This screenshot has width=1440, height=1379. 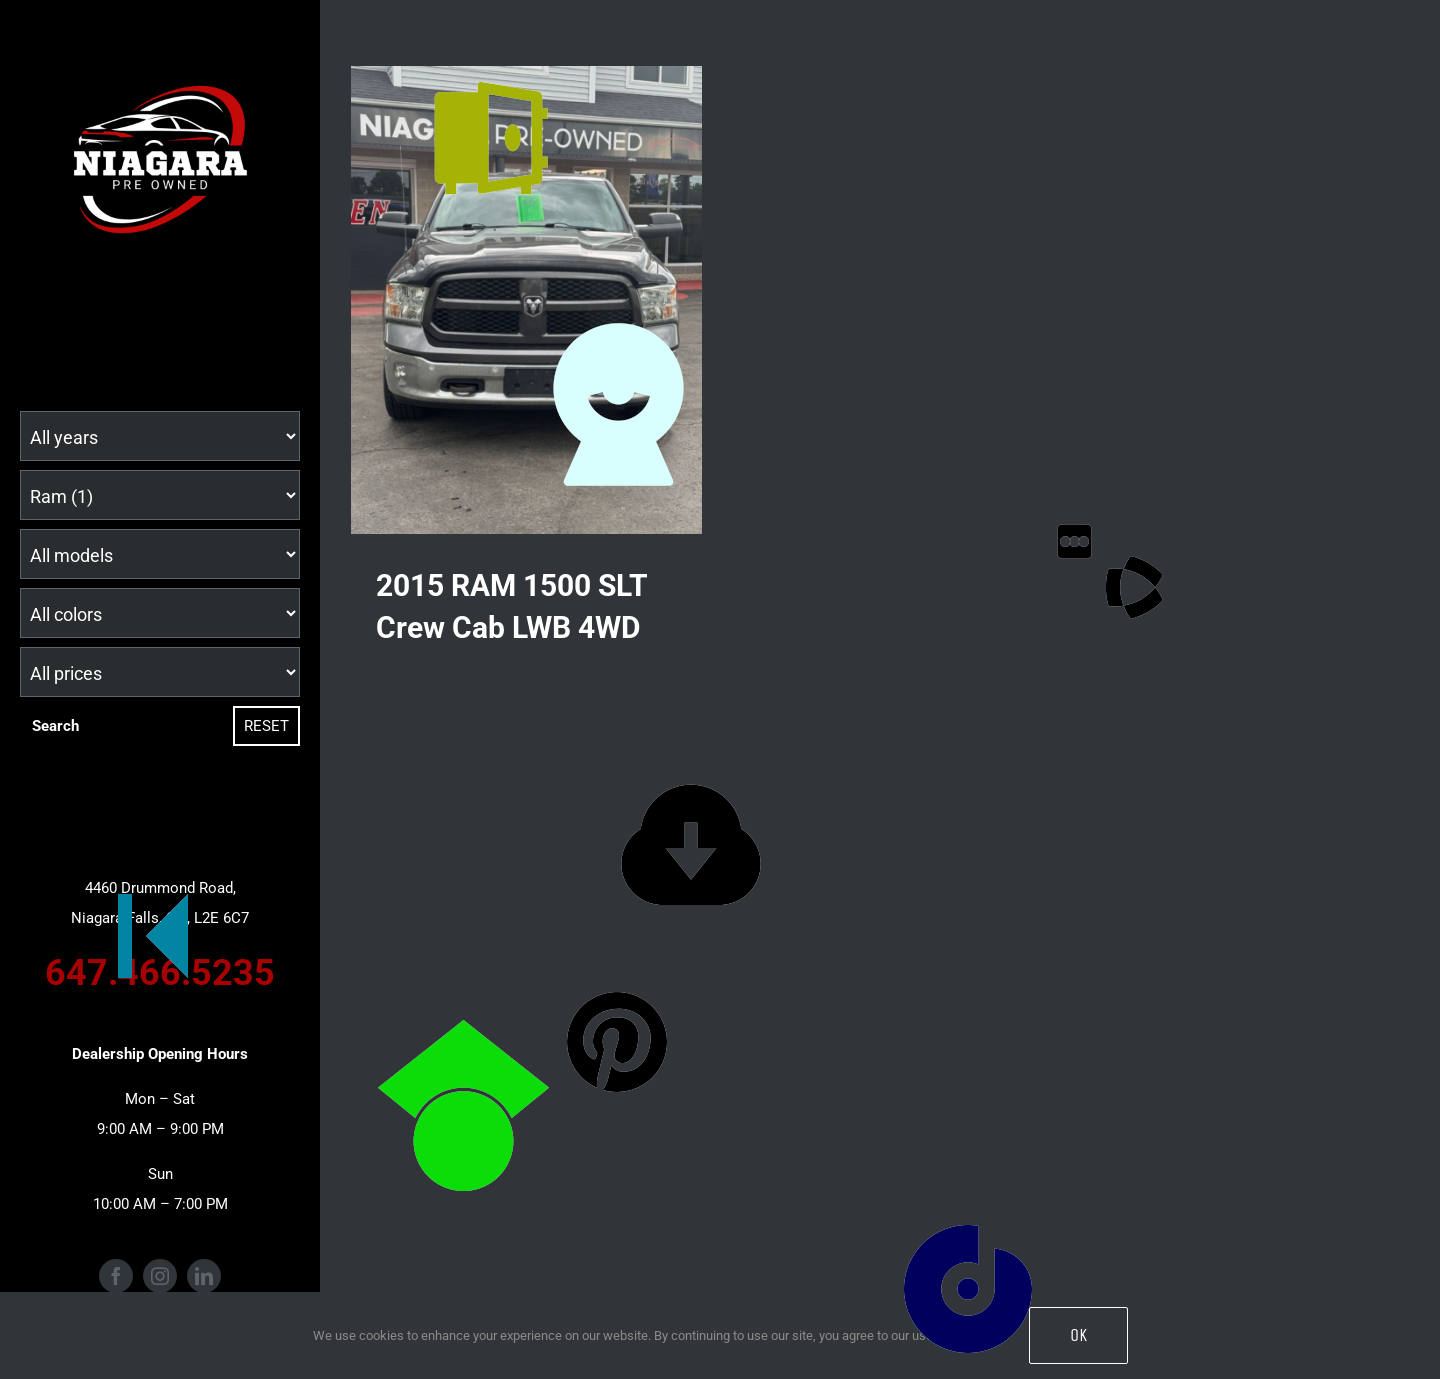 I want to click on open the Drooble music social network app, so click(x=968, y=1289).